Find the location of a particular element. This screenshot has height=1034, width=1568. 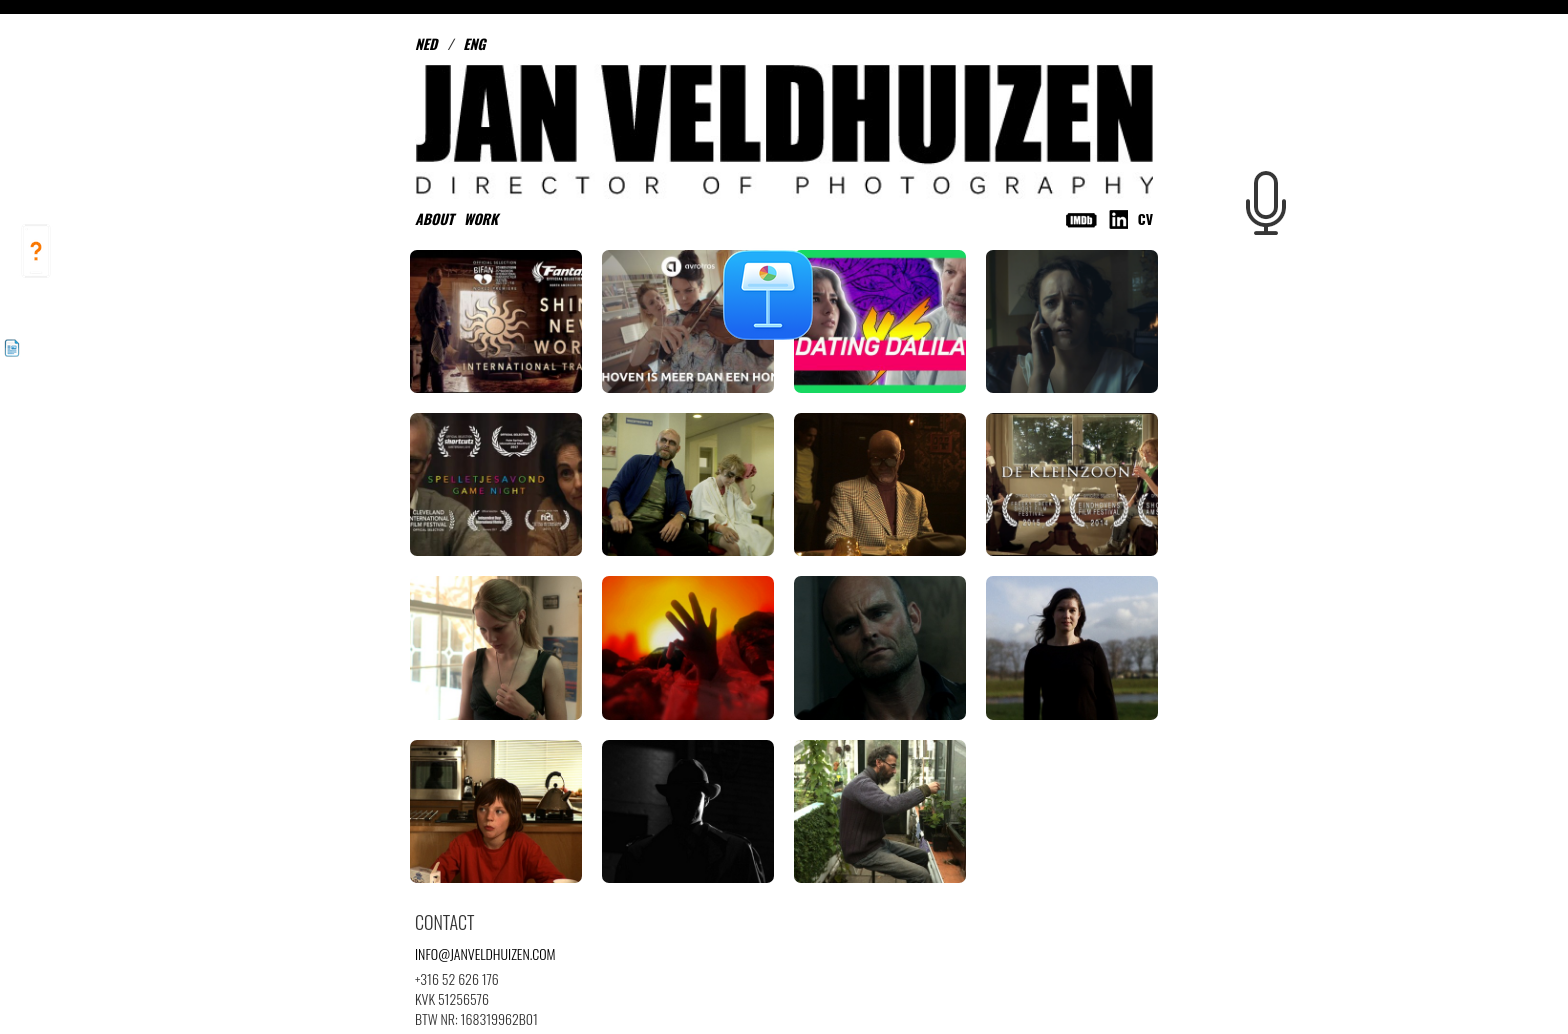

open keynote to create or edit presentations is located at coordinates (768, 295).